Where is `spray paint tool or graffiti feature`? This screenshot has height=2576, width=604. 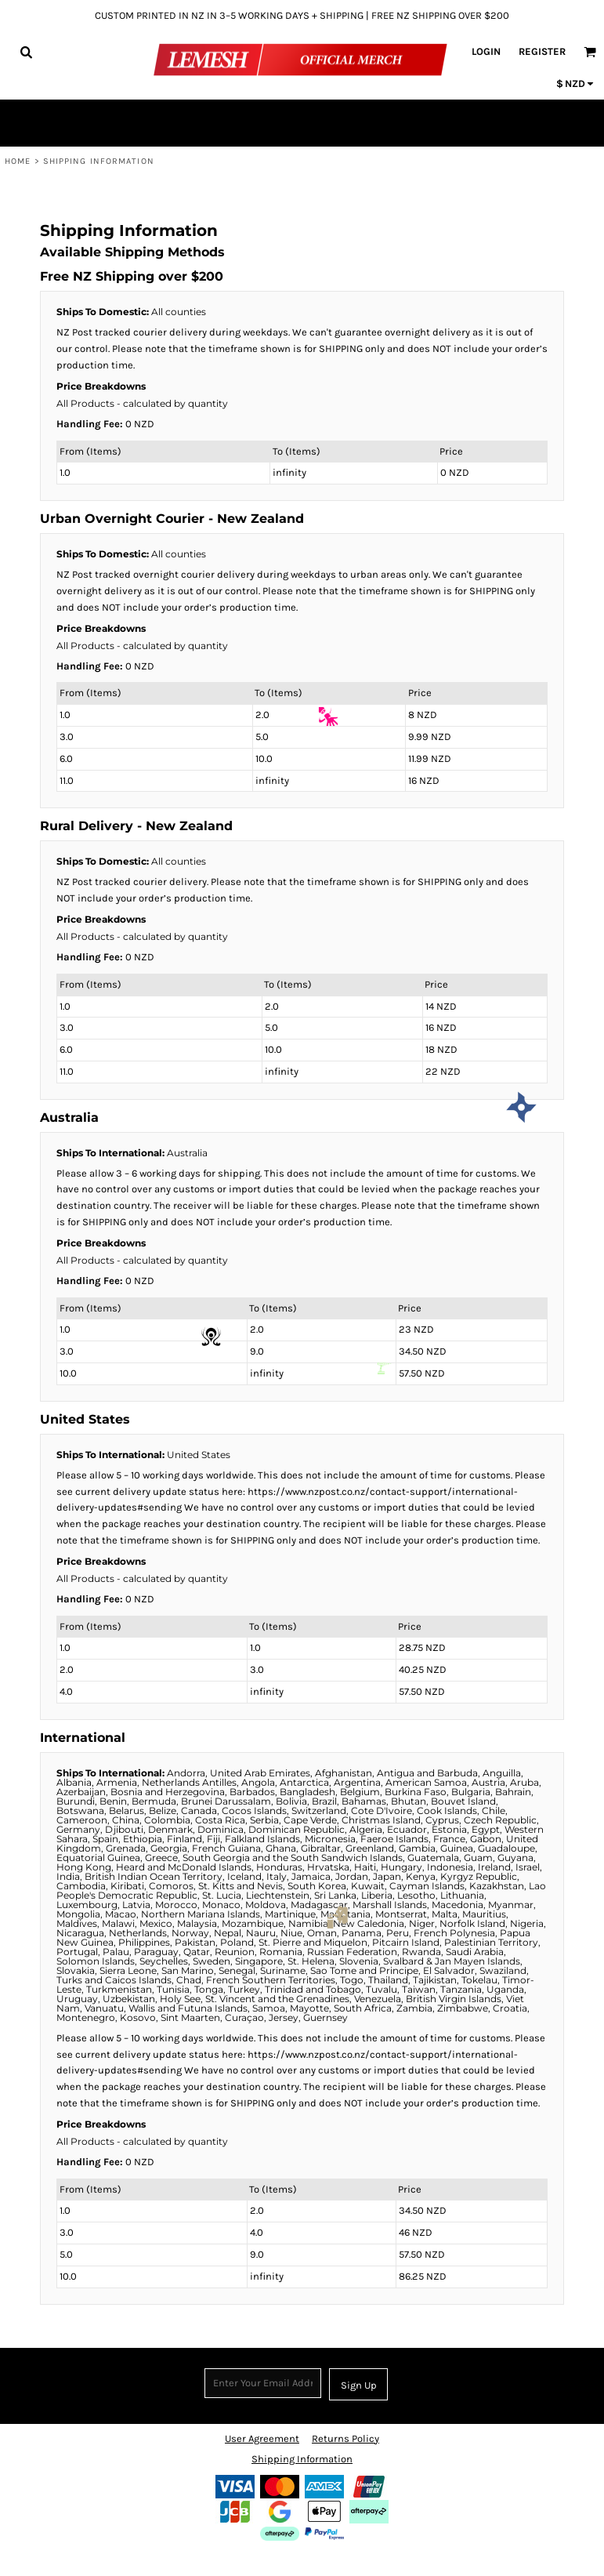
spray paint tool or graffiti feature is located at coordinates (336, 1917).